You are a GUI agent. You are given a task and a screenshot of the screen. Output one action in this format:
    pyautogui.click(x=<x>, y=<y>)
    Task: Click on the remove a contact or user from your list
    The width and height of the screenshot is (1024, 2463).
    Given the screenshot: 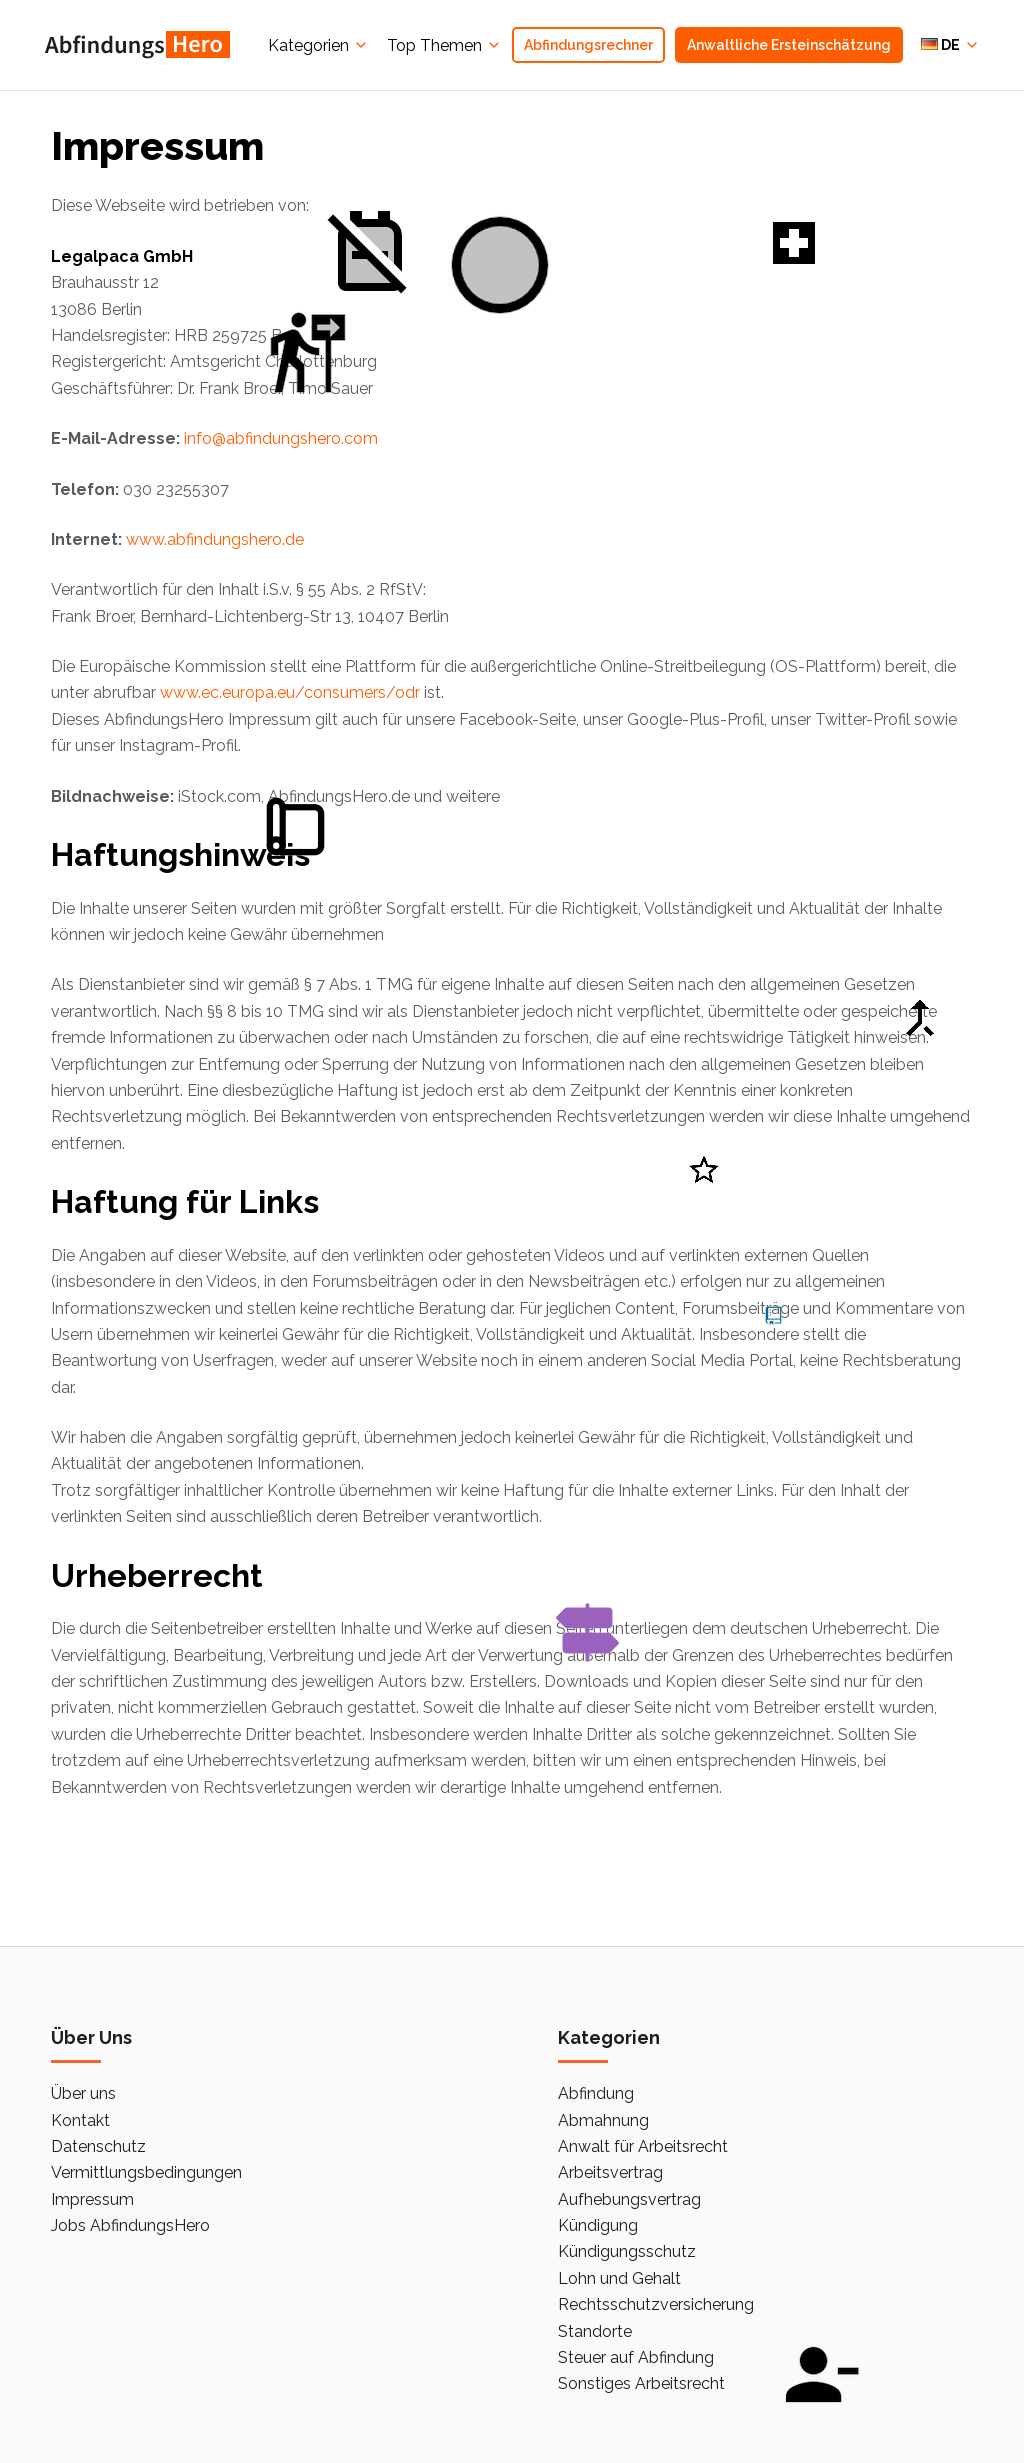 What is the action you would take?
    pyautogui.click(x=820, y=2374)
    